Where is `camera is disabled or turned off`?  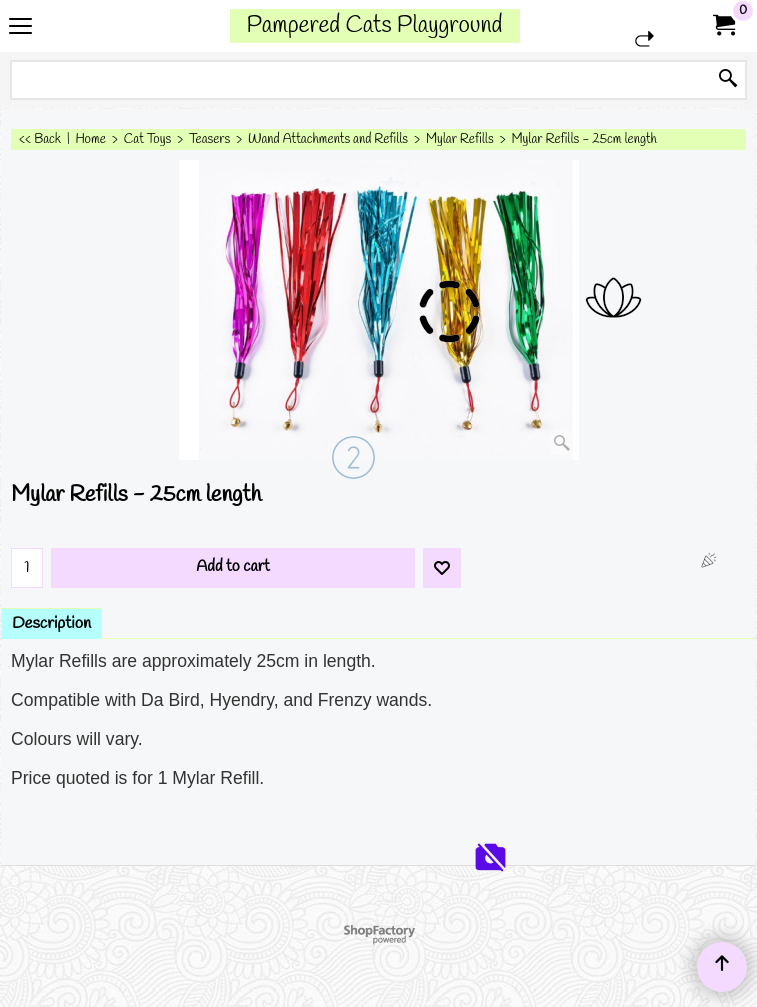 camera is disabled or turned off is located at coordinates (490, 857).